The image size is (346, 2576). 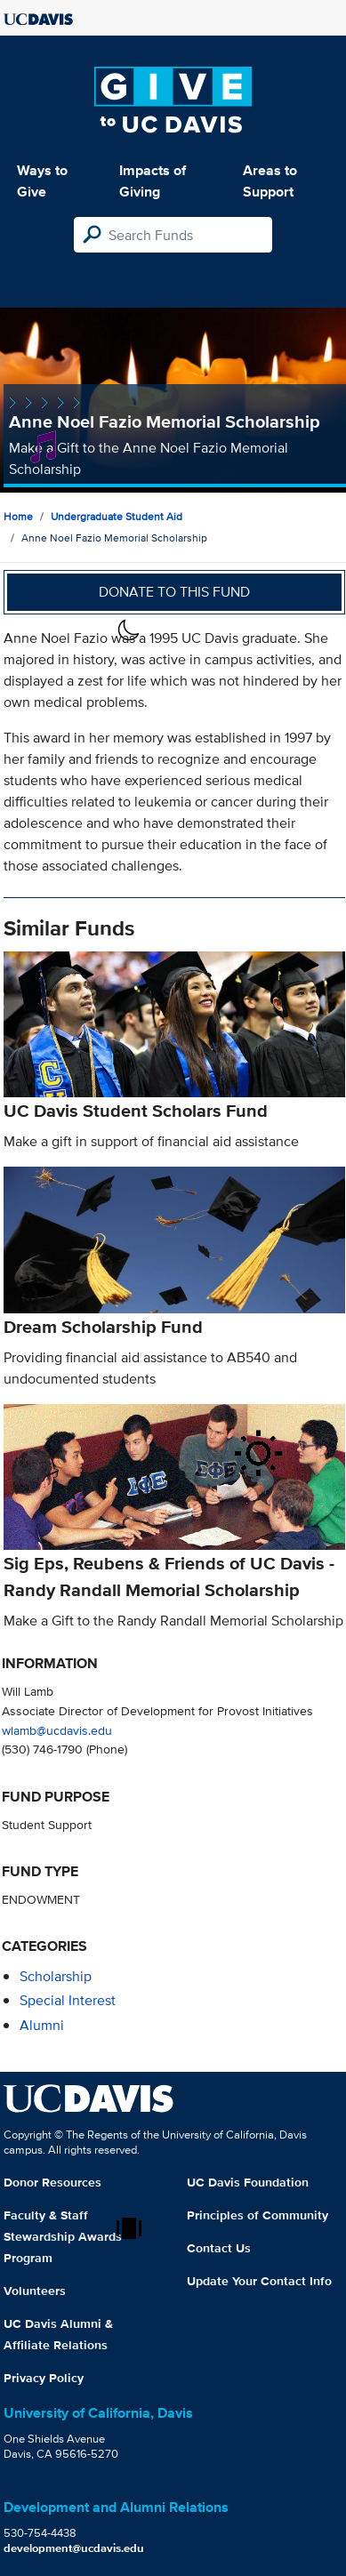 What do you see at coordinates (128, 630) in the screenshot?
I see `enable dark mode` at bounding box center [128, 630].